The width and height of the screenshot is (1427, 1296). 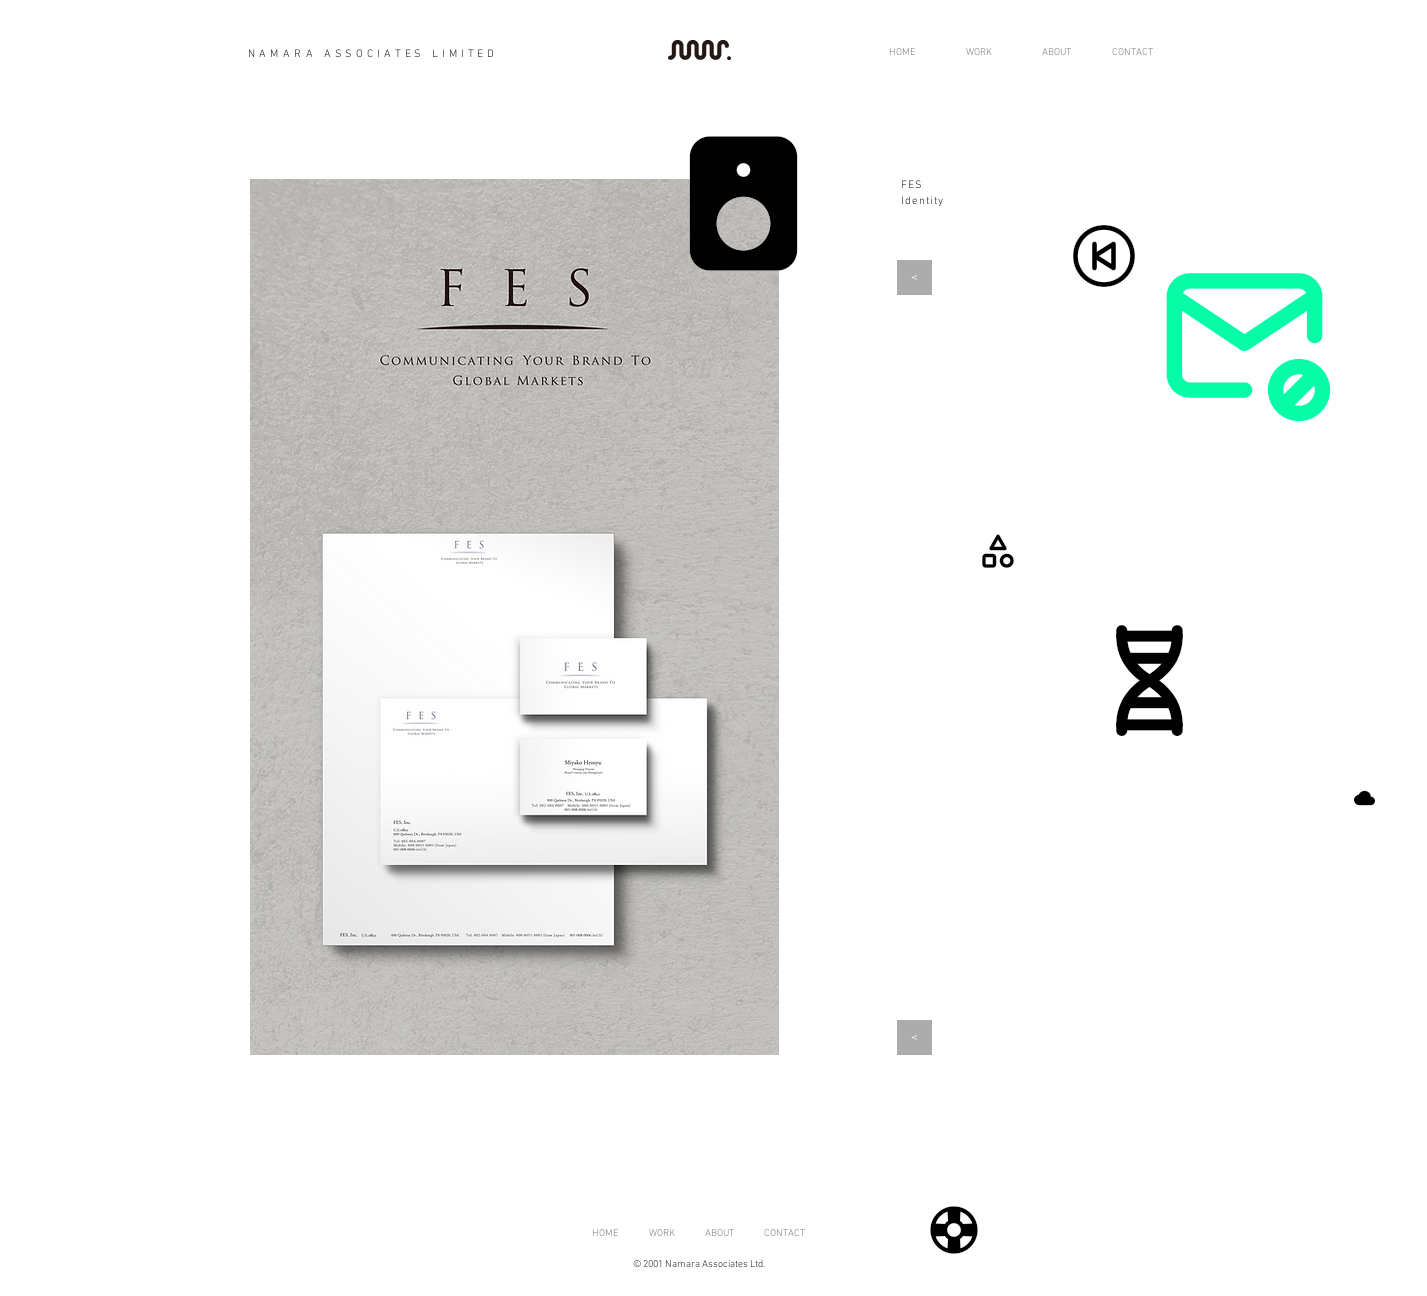 I want to click on adjust speaker or audio output settings, so click(x=743, y=203).